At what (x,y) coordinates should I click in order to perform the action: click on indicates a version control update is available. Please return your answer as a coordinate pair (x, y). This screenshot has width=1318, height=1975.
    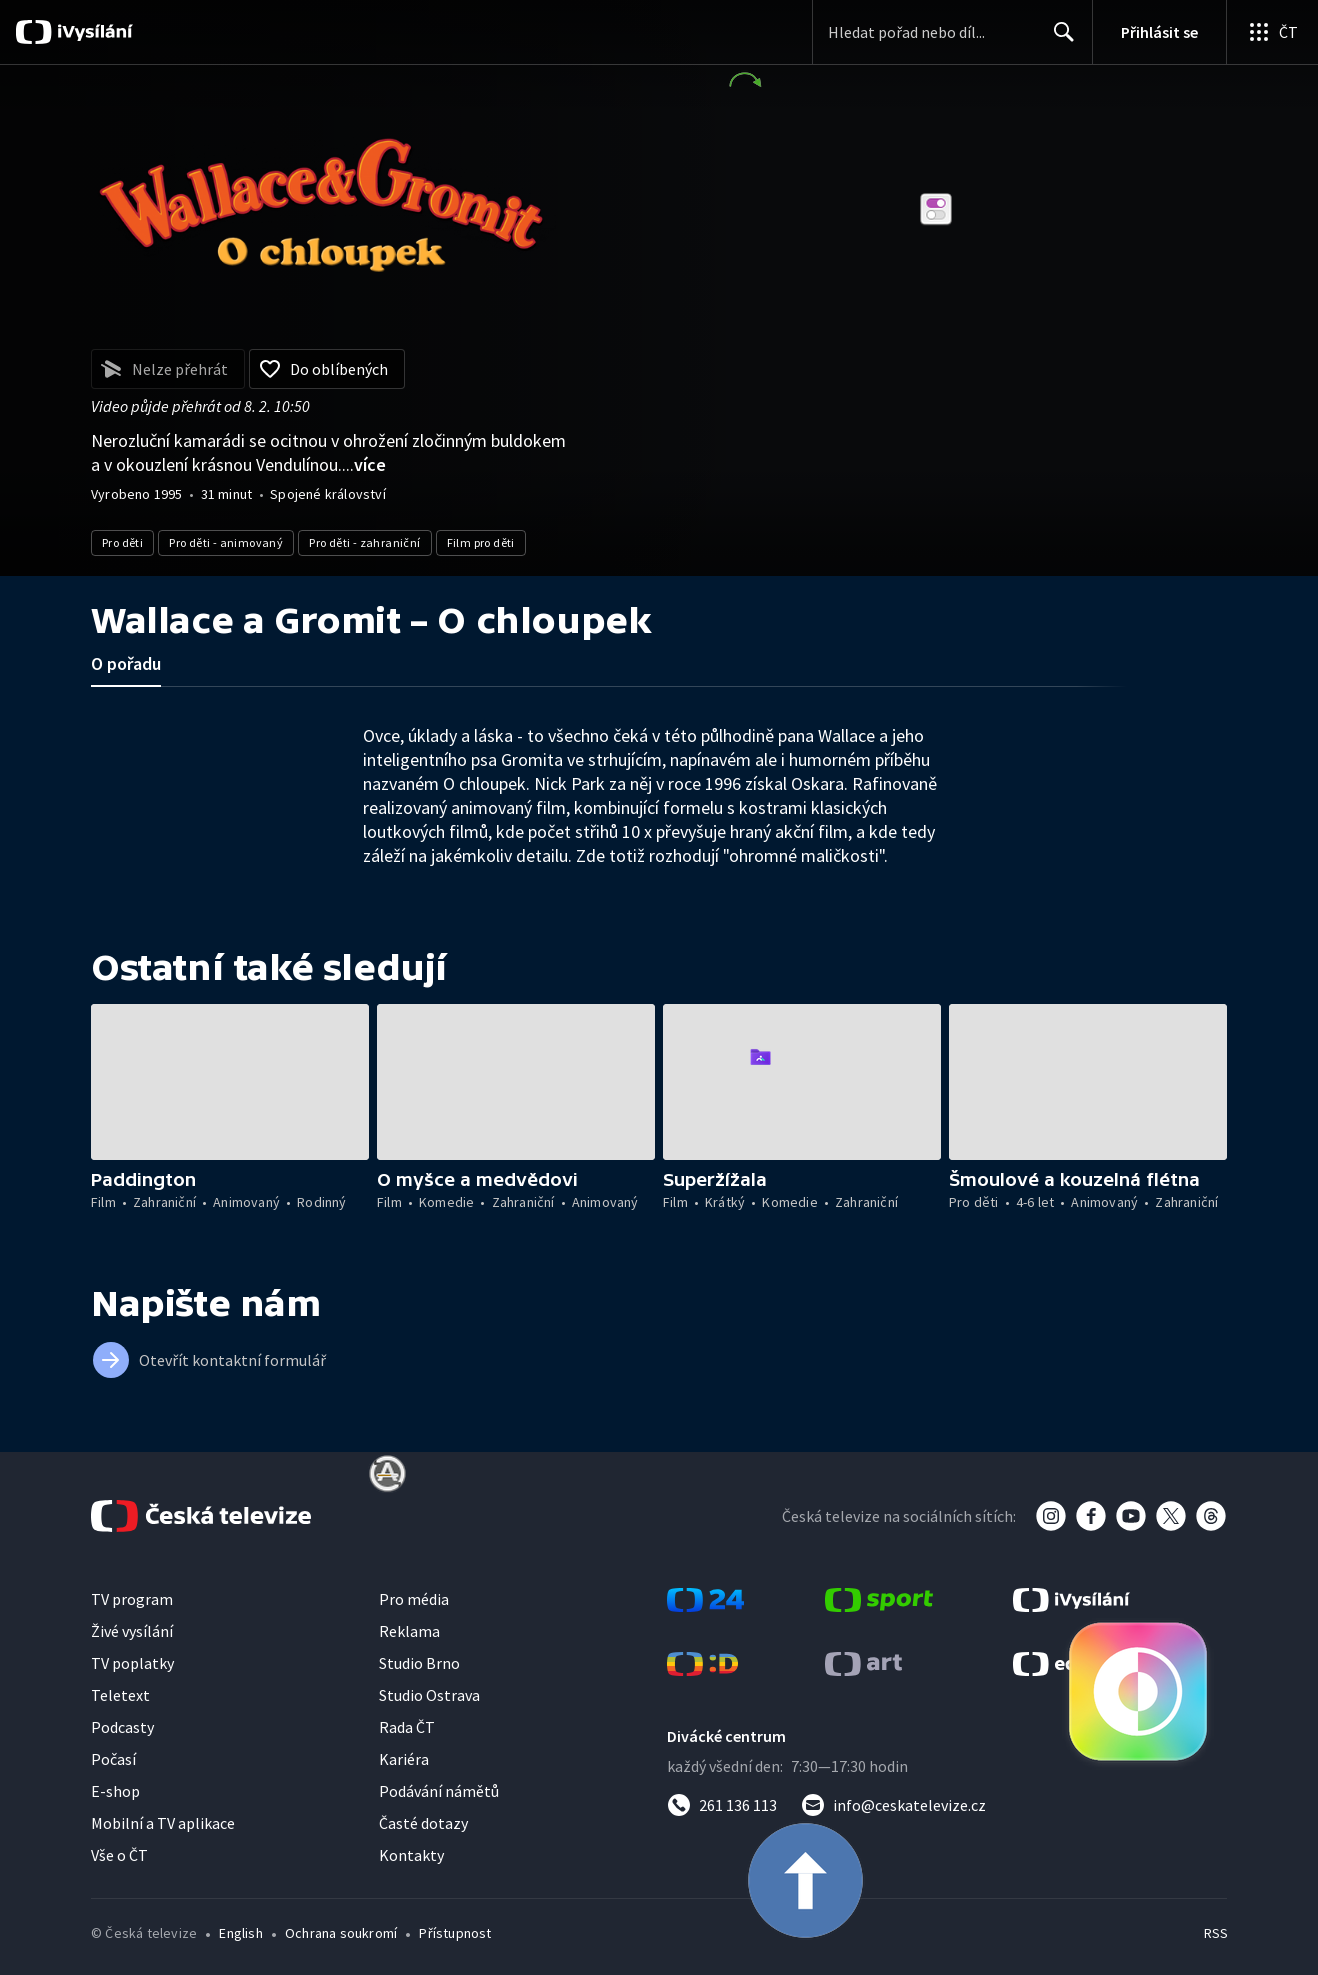
    Looking at the image, I should click on (805, 1880).